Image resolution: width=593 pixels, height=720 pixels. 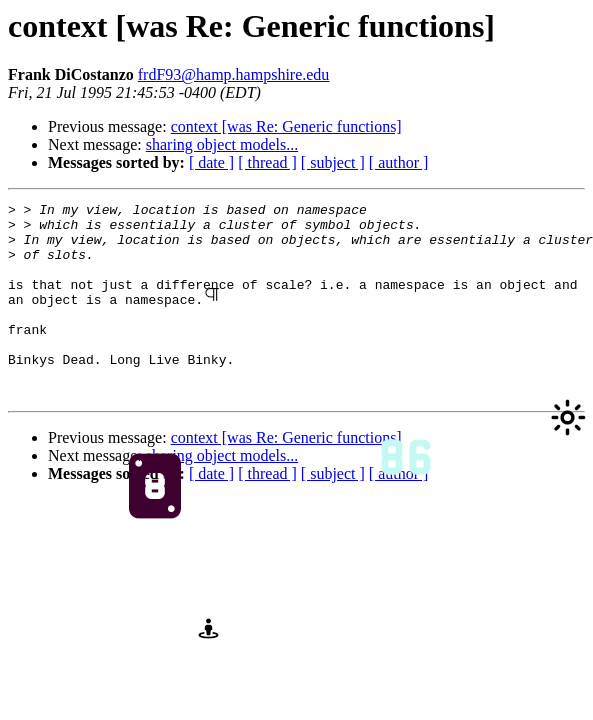 I want to click on access street view mode, so click(x=208, y=628).